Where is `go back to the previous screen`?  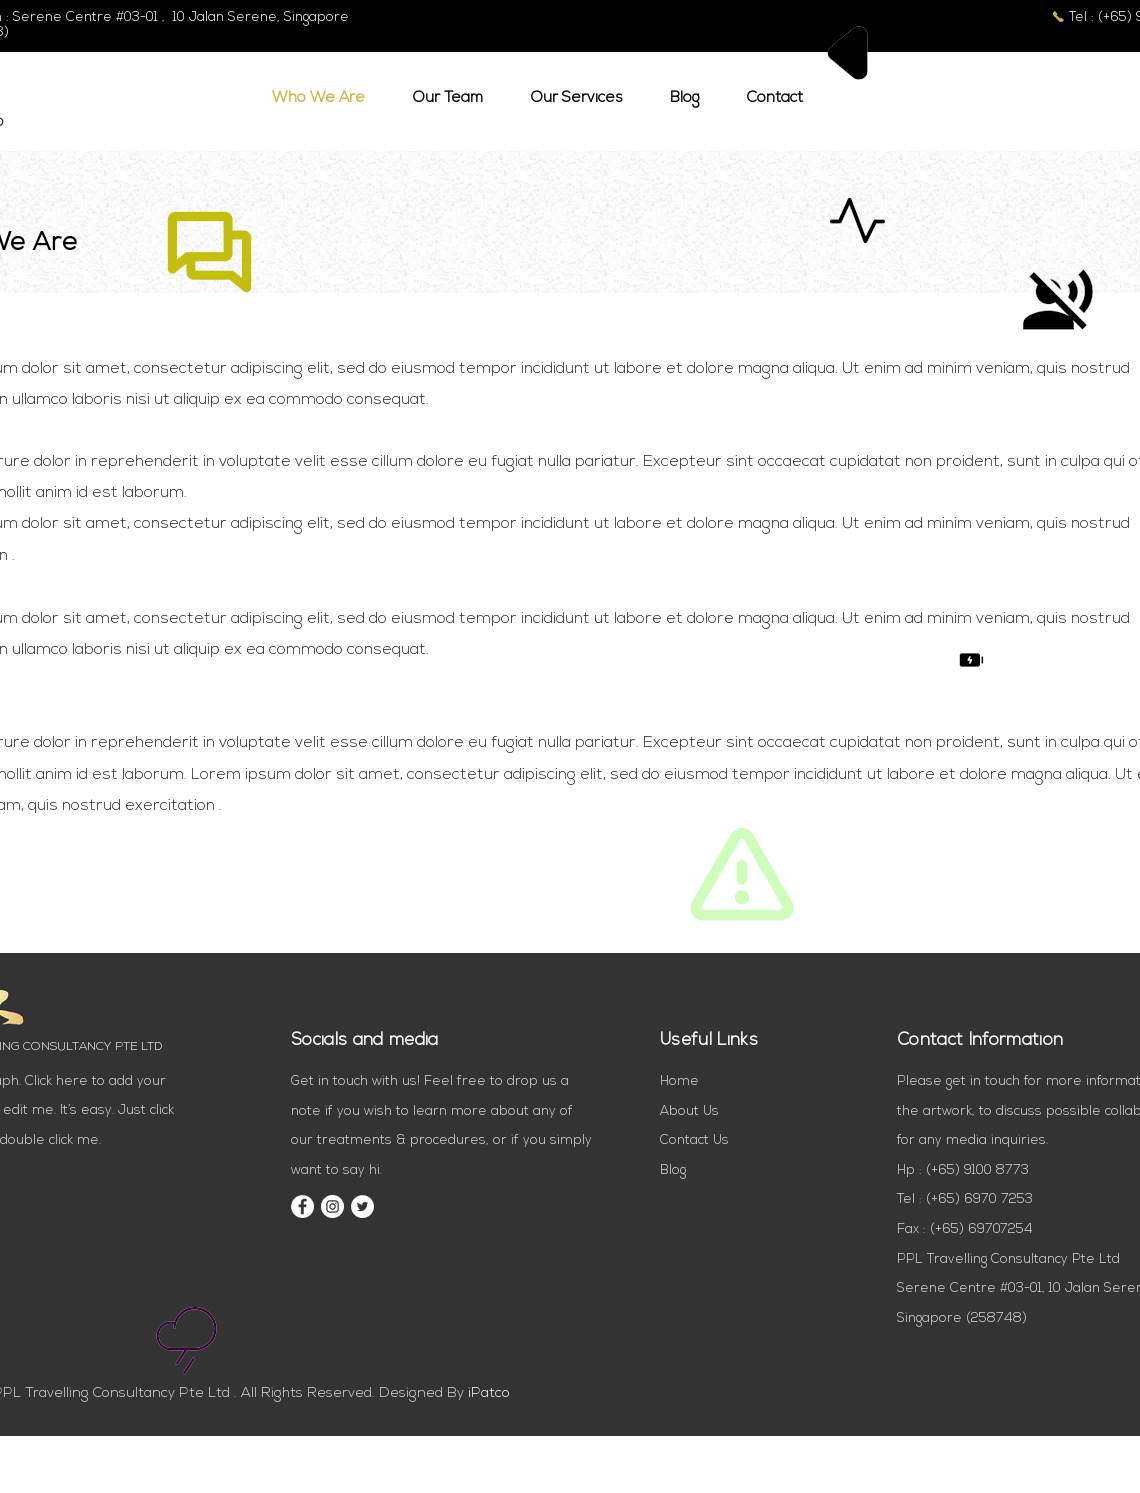 go back to the previous screen is located at coordinates (852, 53).